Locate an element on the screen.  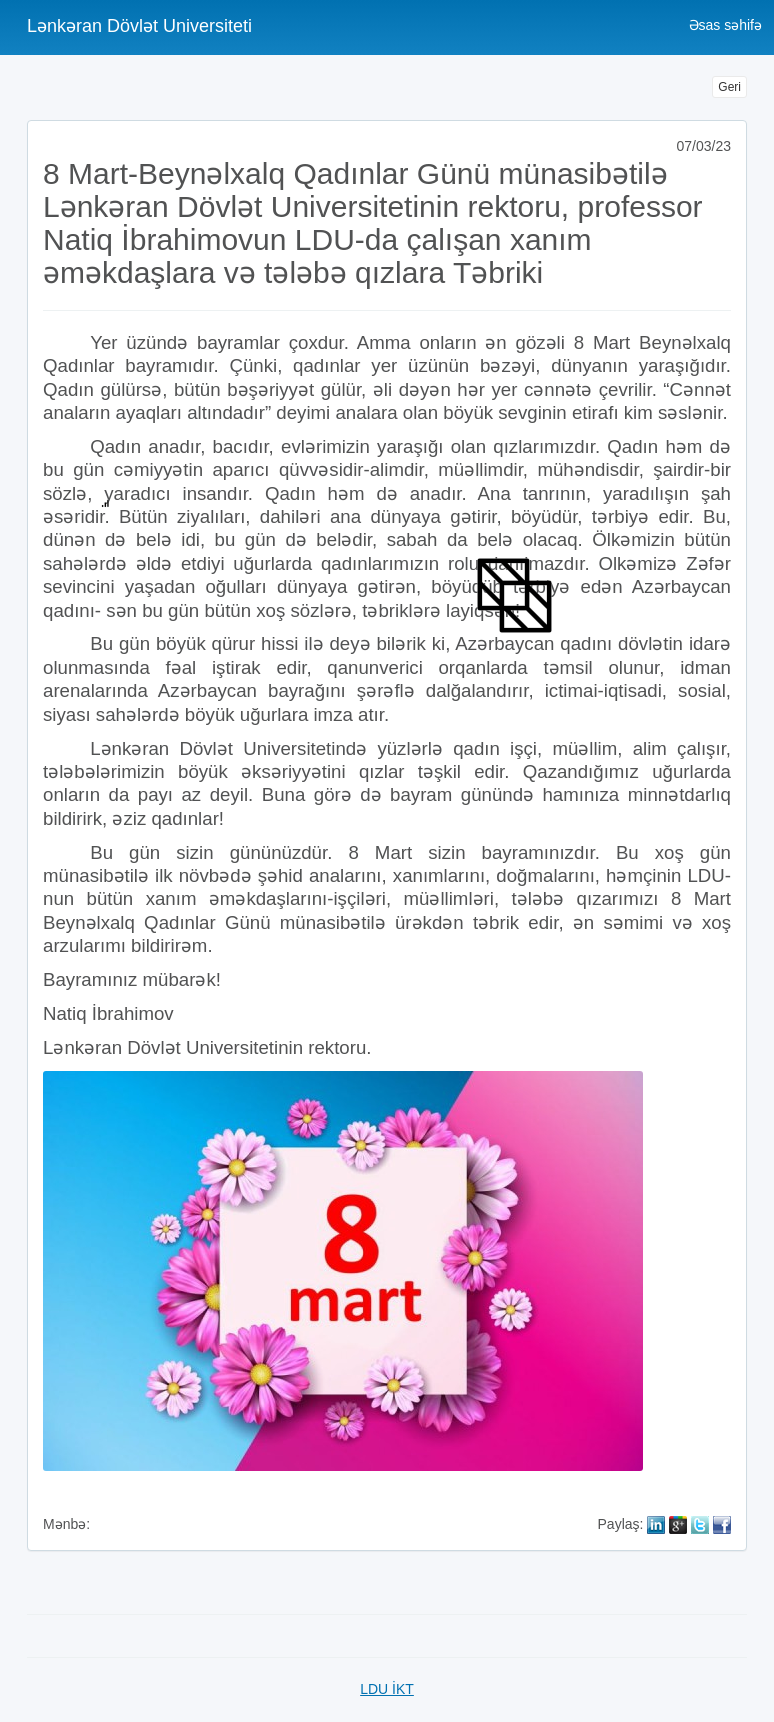
exclude or subtract overlapping shapes in a design tool is located at coordinates (514, 595).